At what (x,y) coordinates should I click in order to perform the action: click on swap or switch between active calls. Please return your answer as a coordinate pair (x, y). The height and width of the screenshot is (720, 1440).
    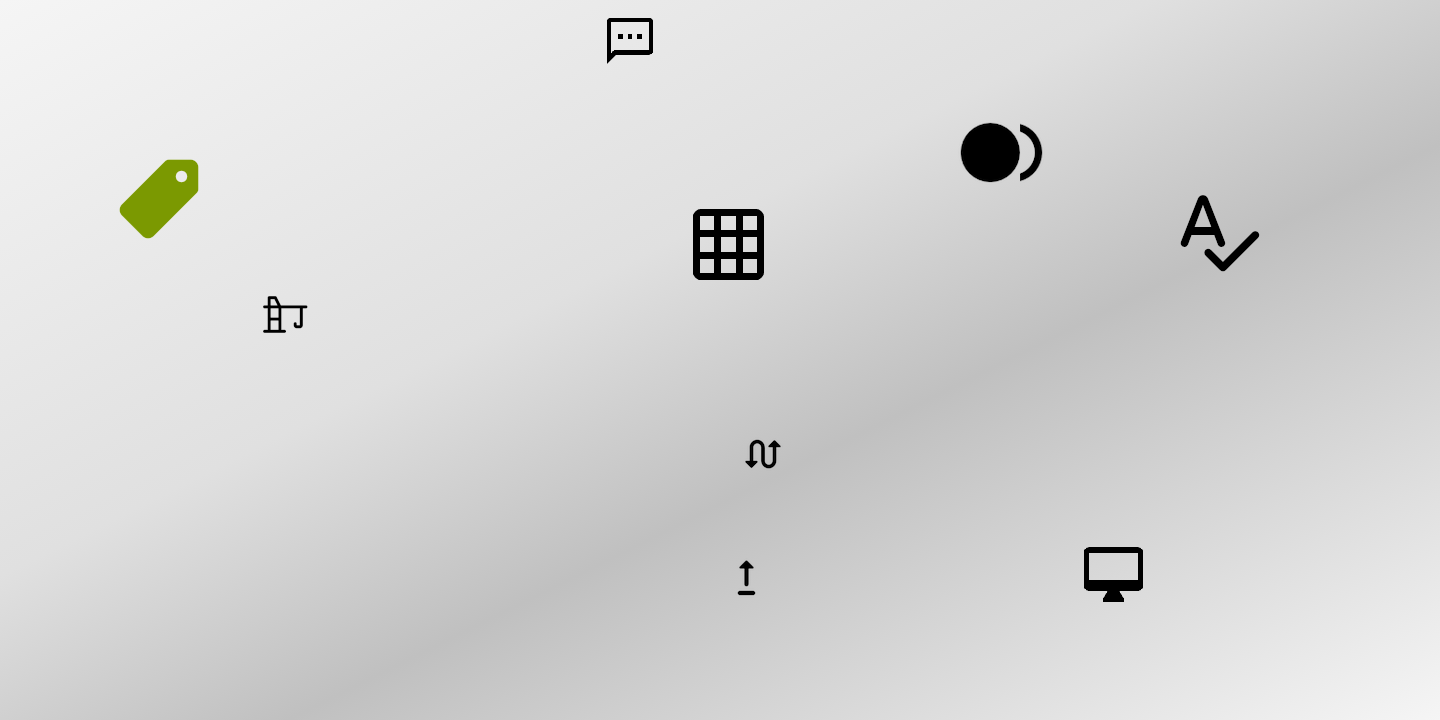
    Looking at the image, I should click on (763, 455).